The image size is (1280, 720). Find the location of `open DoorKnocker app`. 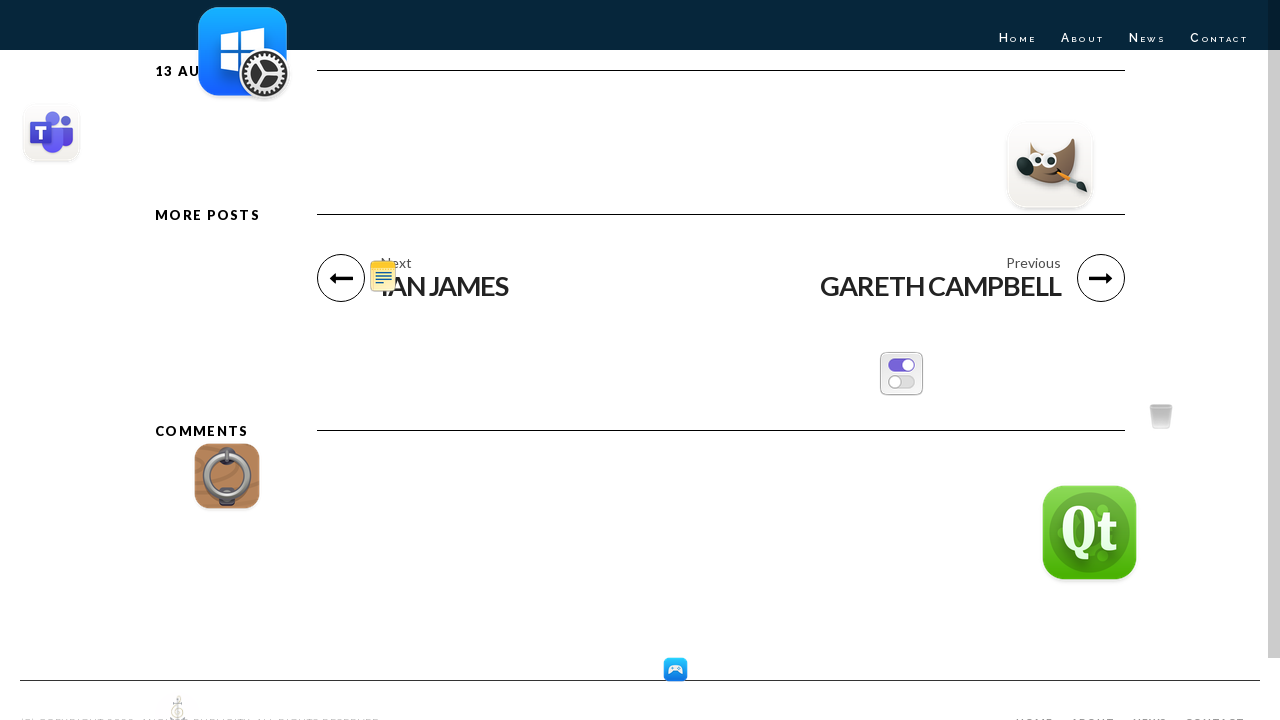

open DoorKnocker app is located at coordinates (227, 476).